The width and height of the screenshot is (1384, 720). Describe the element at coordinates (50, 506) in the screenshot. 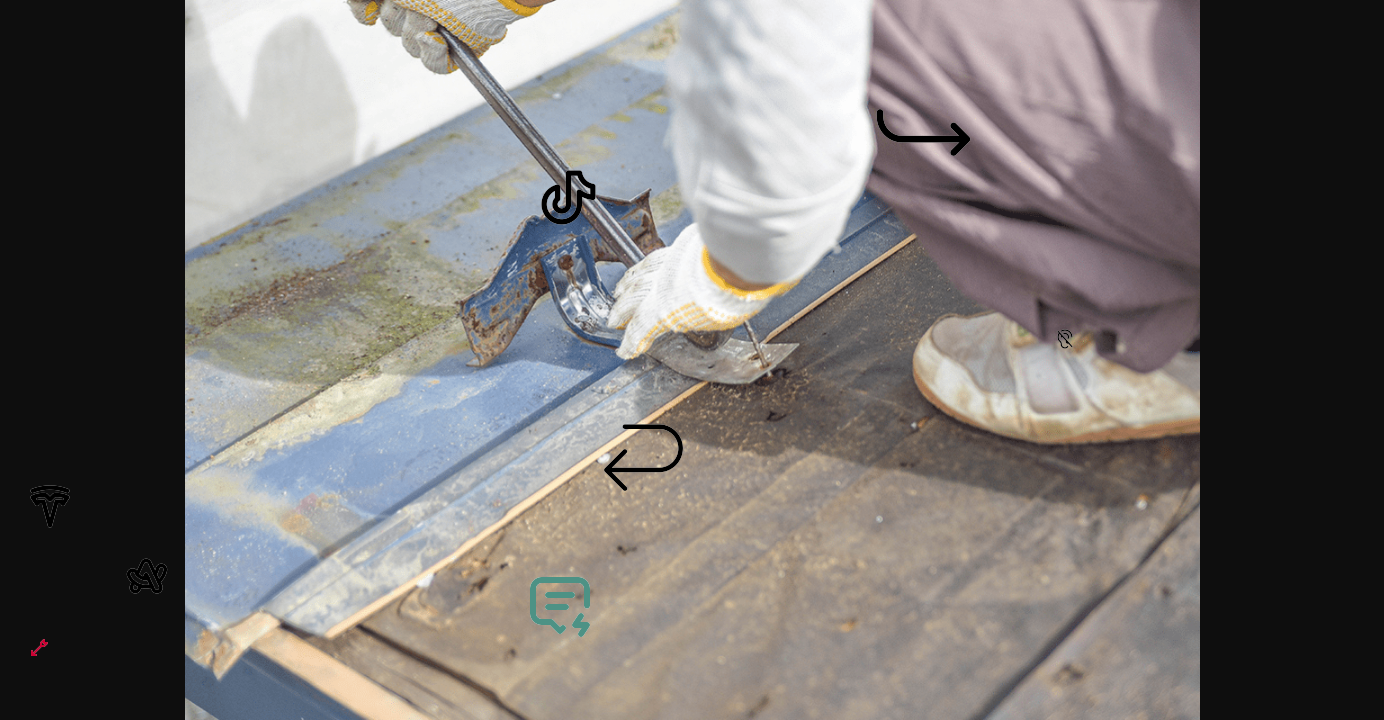

I see `Tesla brand logo` at that location.